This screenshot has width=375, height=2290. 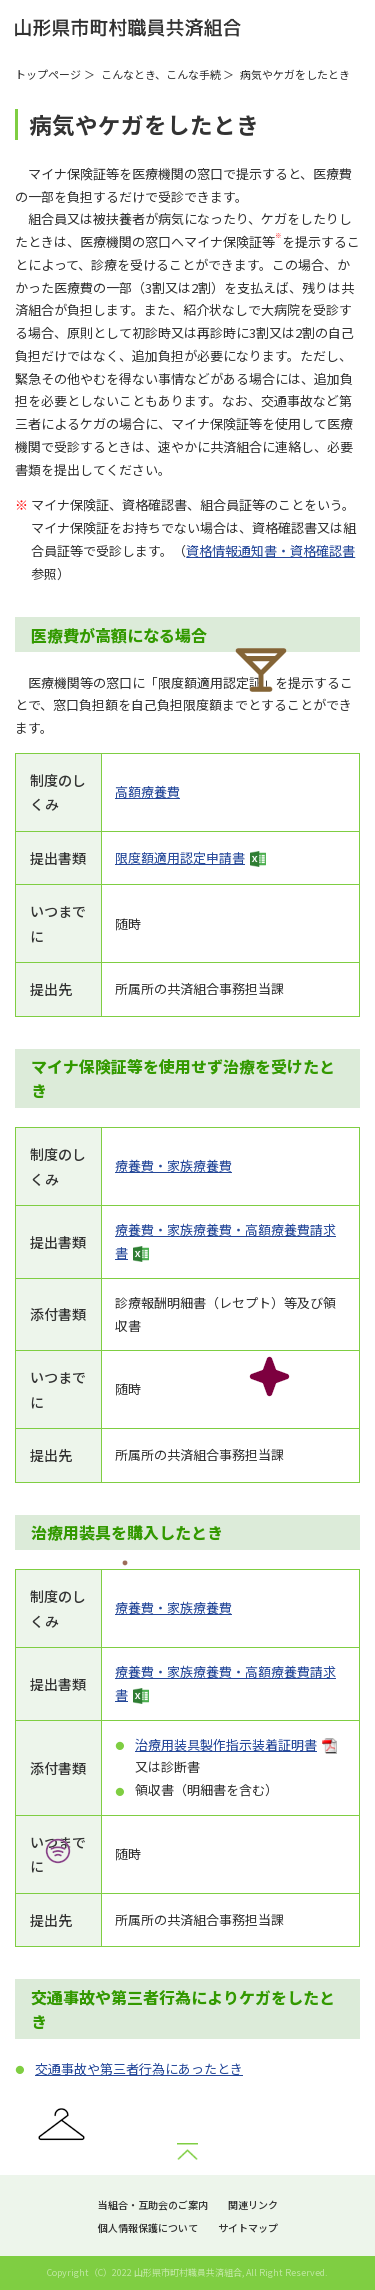 What do you see at coordinates (269, 1376) in the screenshot?
I see `indicates a special or featured item` at bounding box center [269, 1376].